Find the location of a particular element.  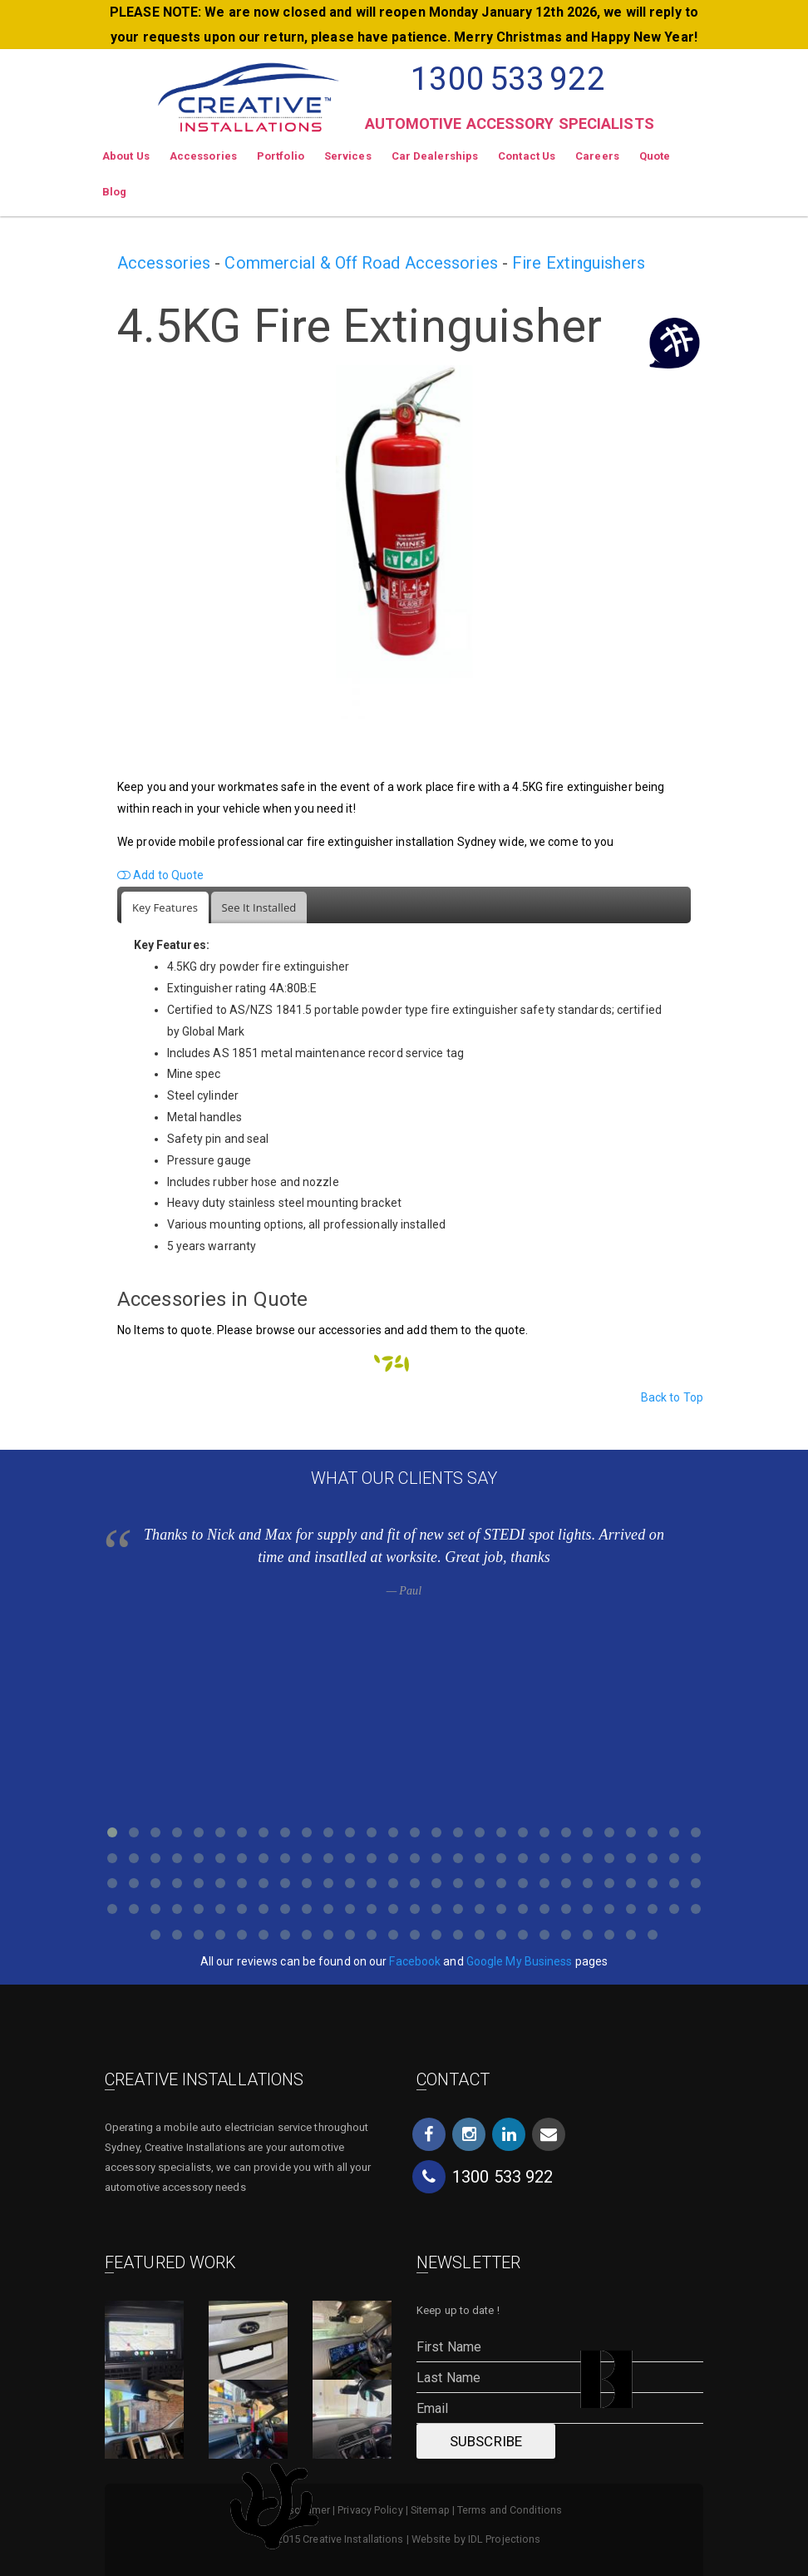

visit the CodeNewbie community website is located at coordinates (674, 343).